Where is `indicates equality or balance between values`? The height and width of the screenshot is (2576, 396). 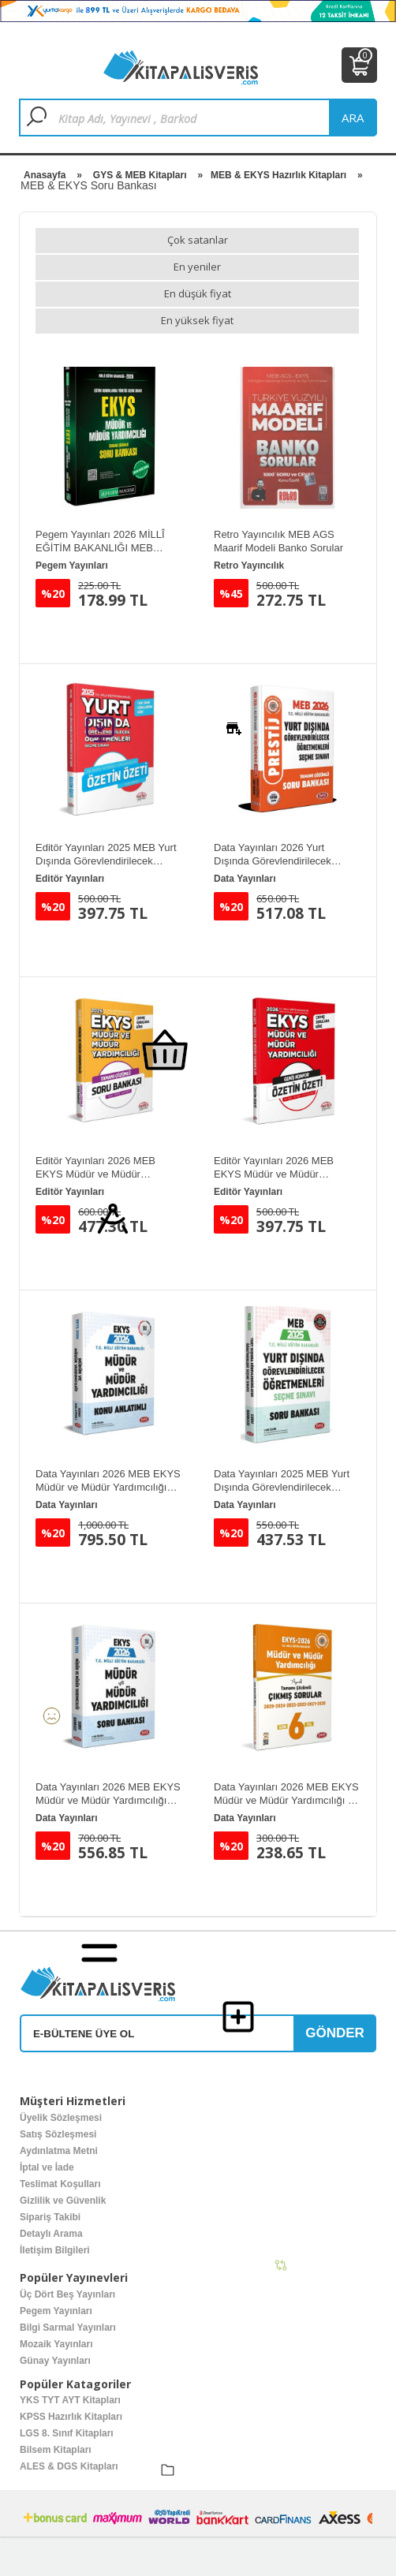 indicates equality or balance between values is located at coordinates (99, 1953).